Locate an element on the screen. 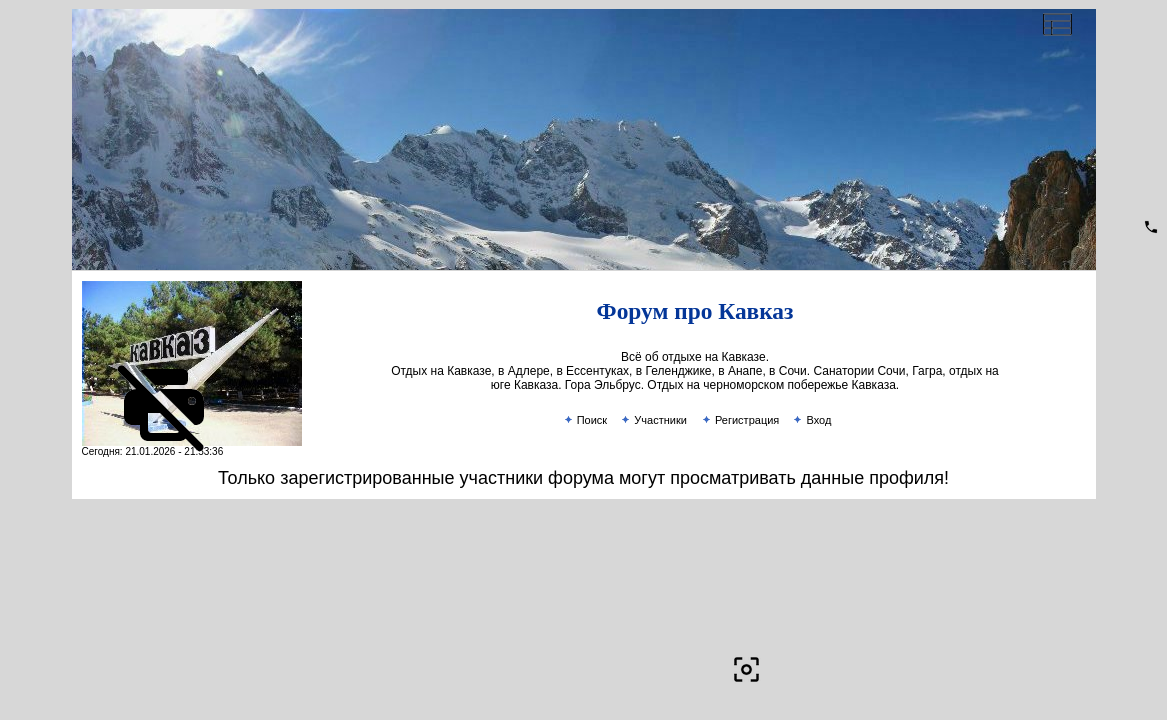  center focus on camera viewfinder is located at coordinates (746, 669).